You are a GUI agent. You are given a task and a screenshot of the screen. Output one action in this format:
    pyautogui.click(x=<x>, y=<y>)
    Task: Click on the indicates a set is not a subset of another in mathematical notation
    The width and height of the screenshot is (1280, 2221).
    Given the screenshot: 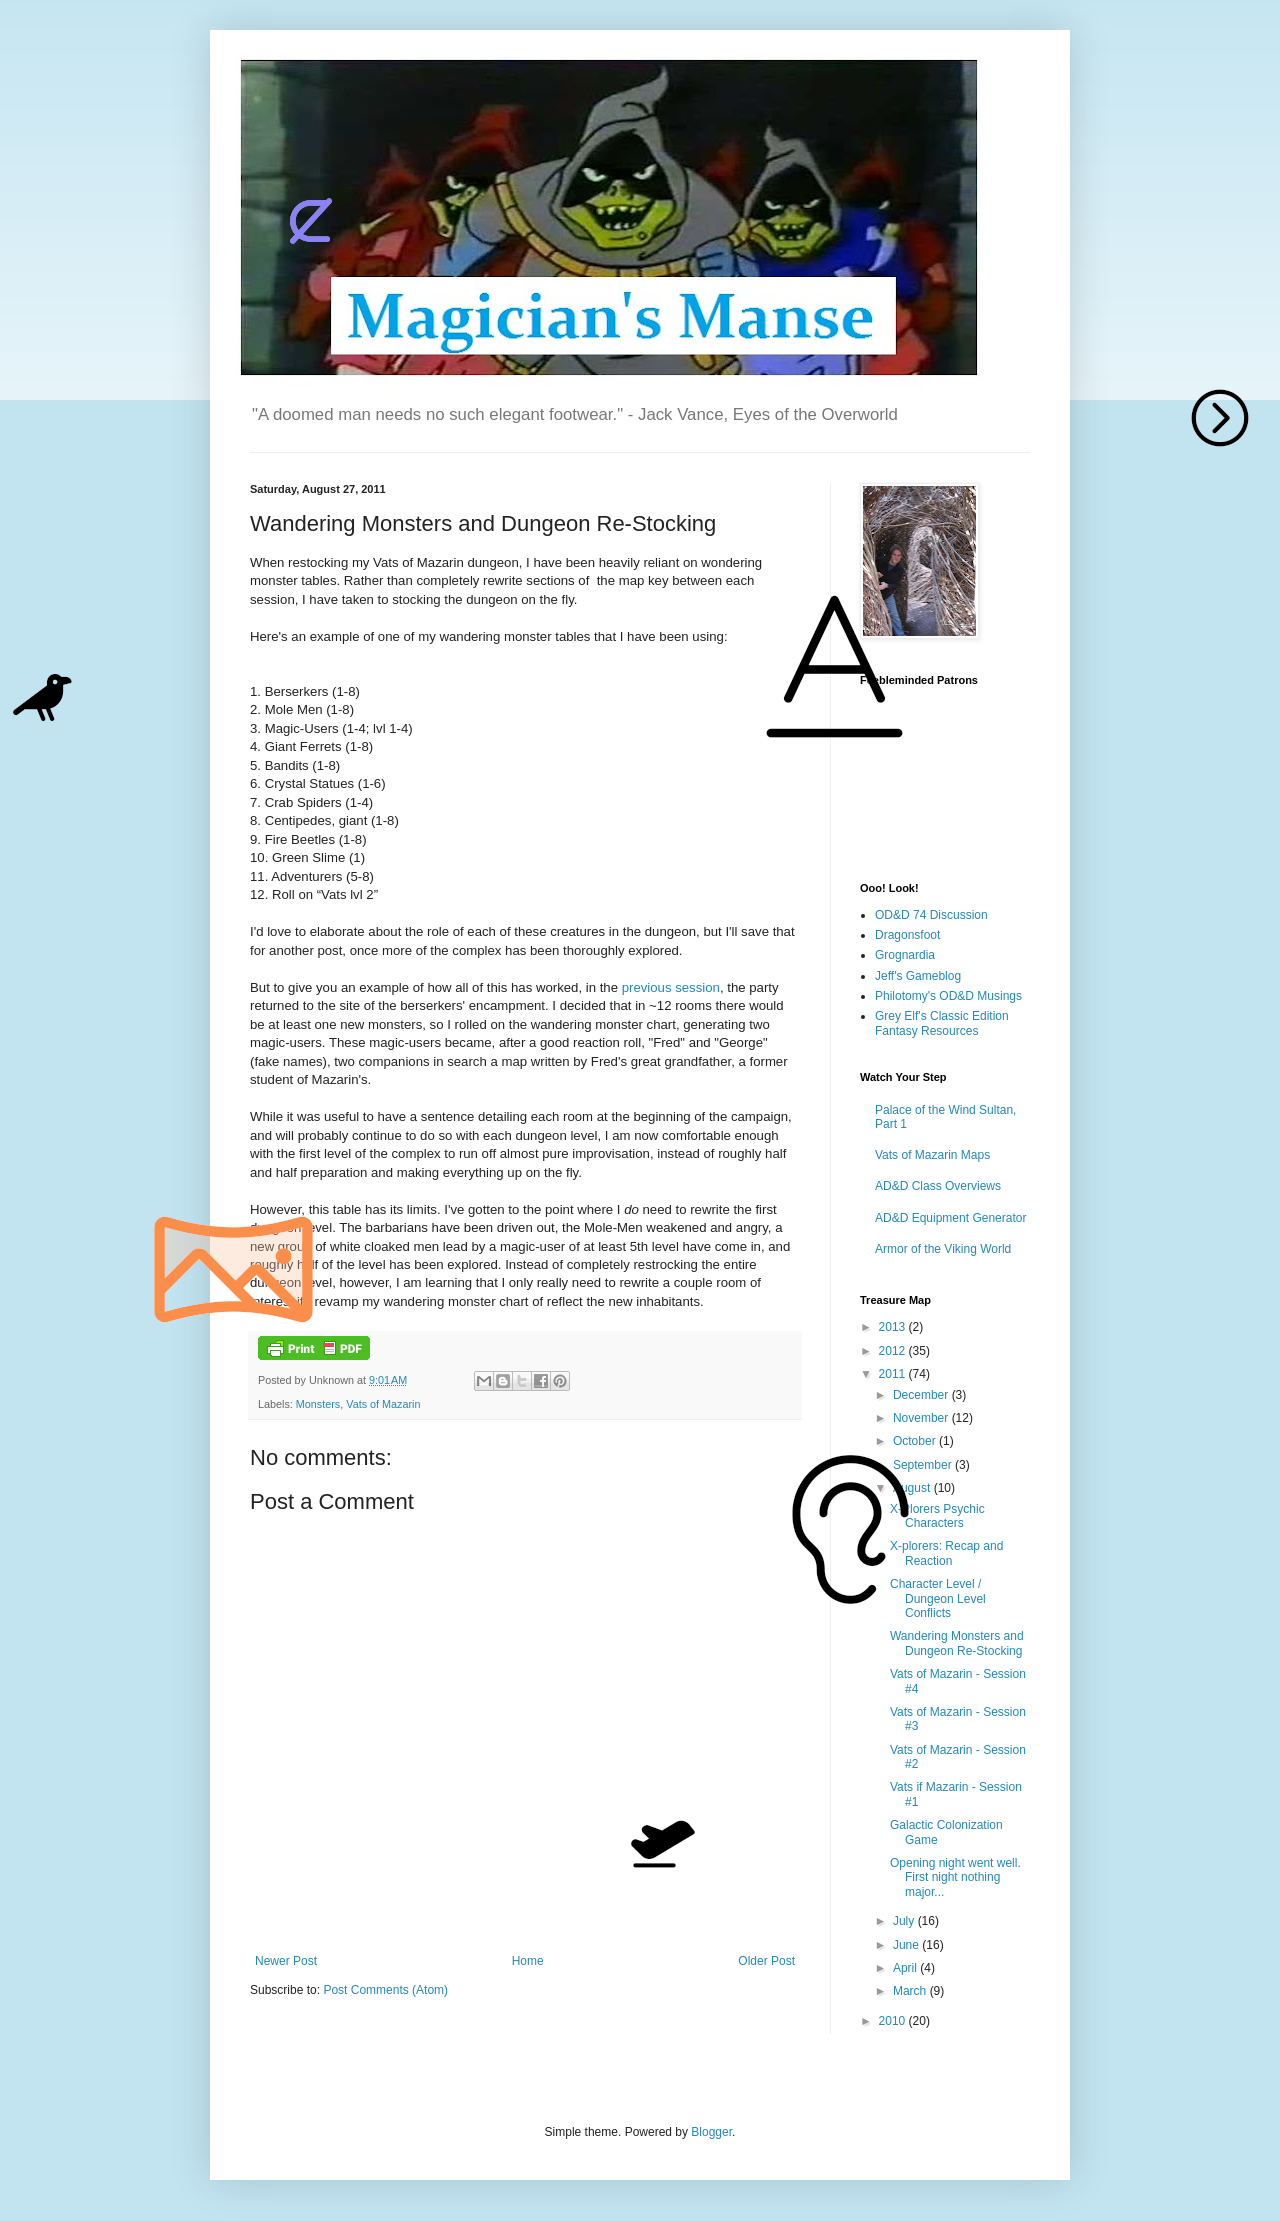 What is the action you would take?
    pyautogui.click(x=311, y=221)
    